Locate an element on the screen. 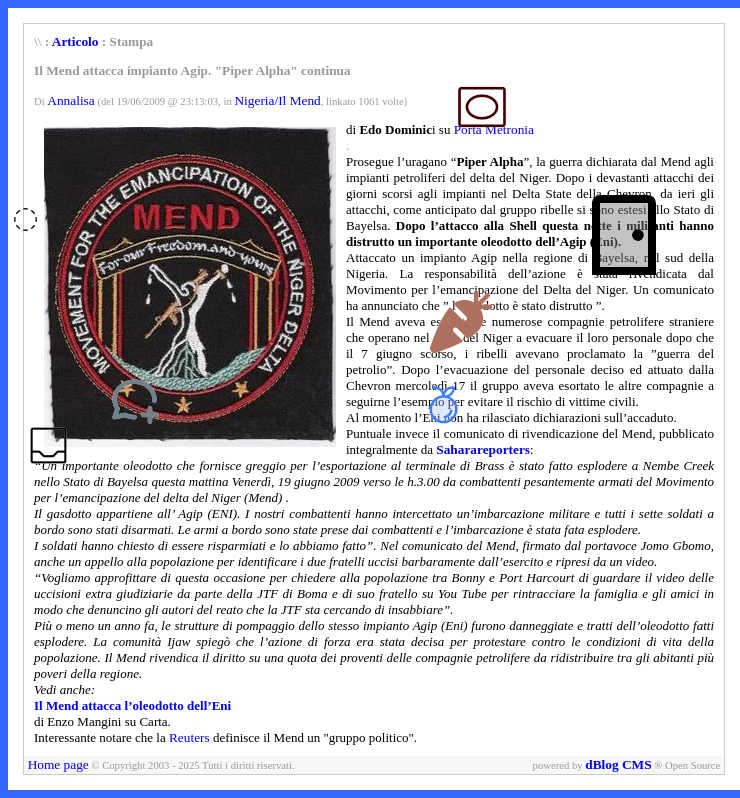  access your inbox or message tray is located at coordinates (48, 445).